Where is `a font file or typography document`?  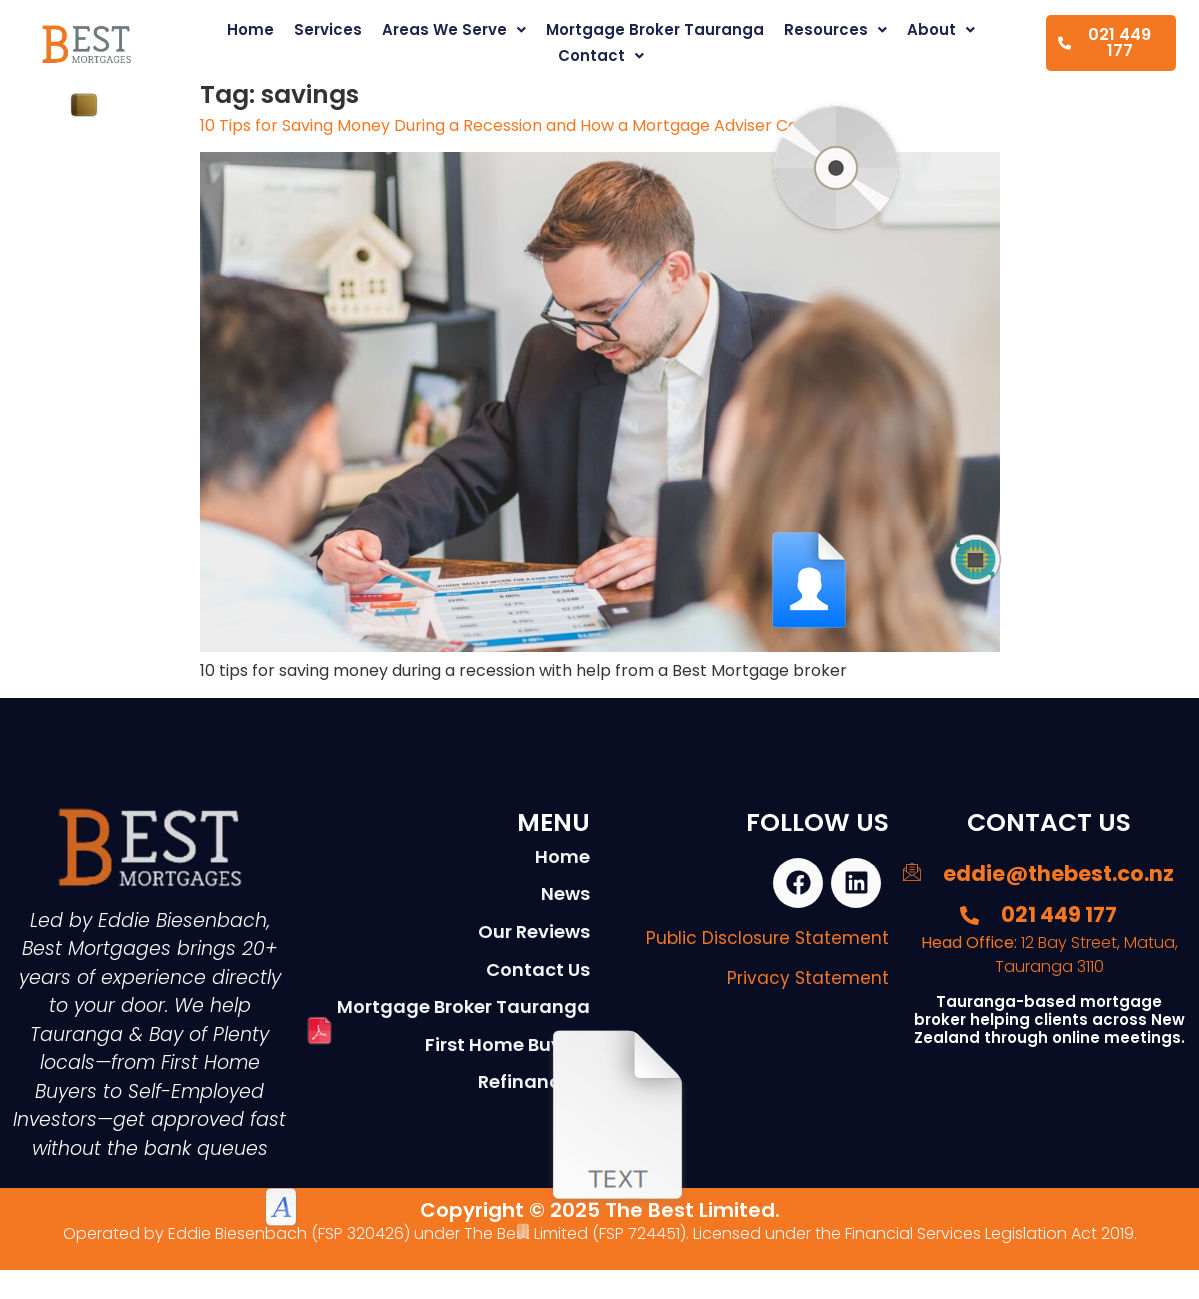
a font file or typography document is located at coordinates (281, 1207).